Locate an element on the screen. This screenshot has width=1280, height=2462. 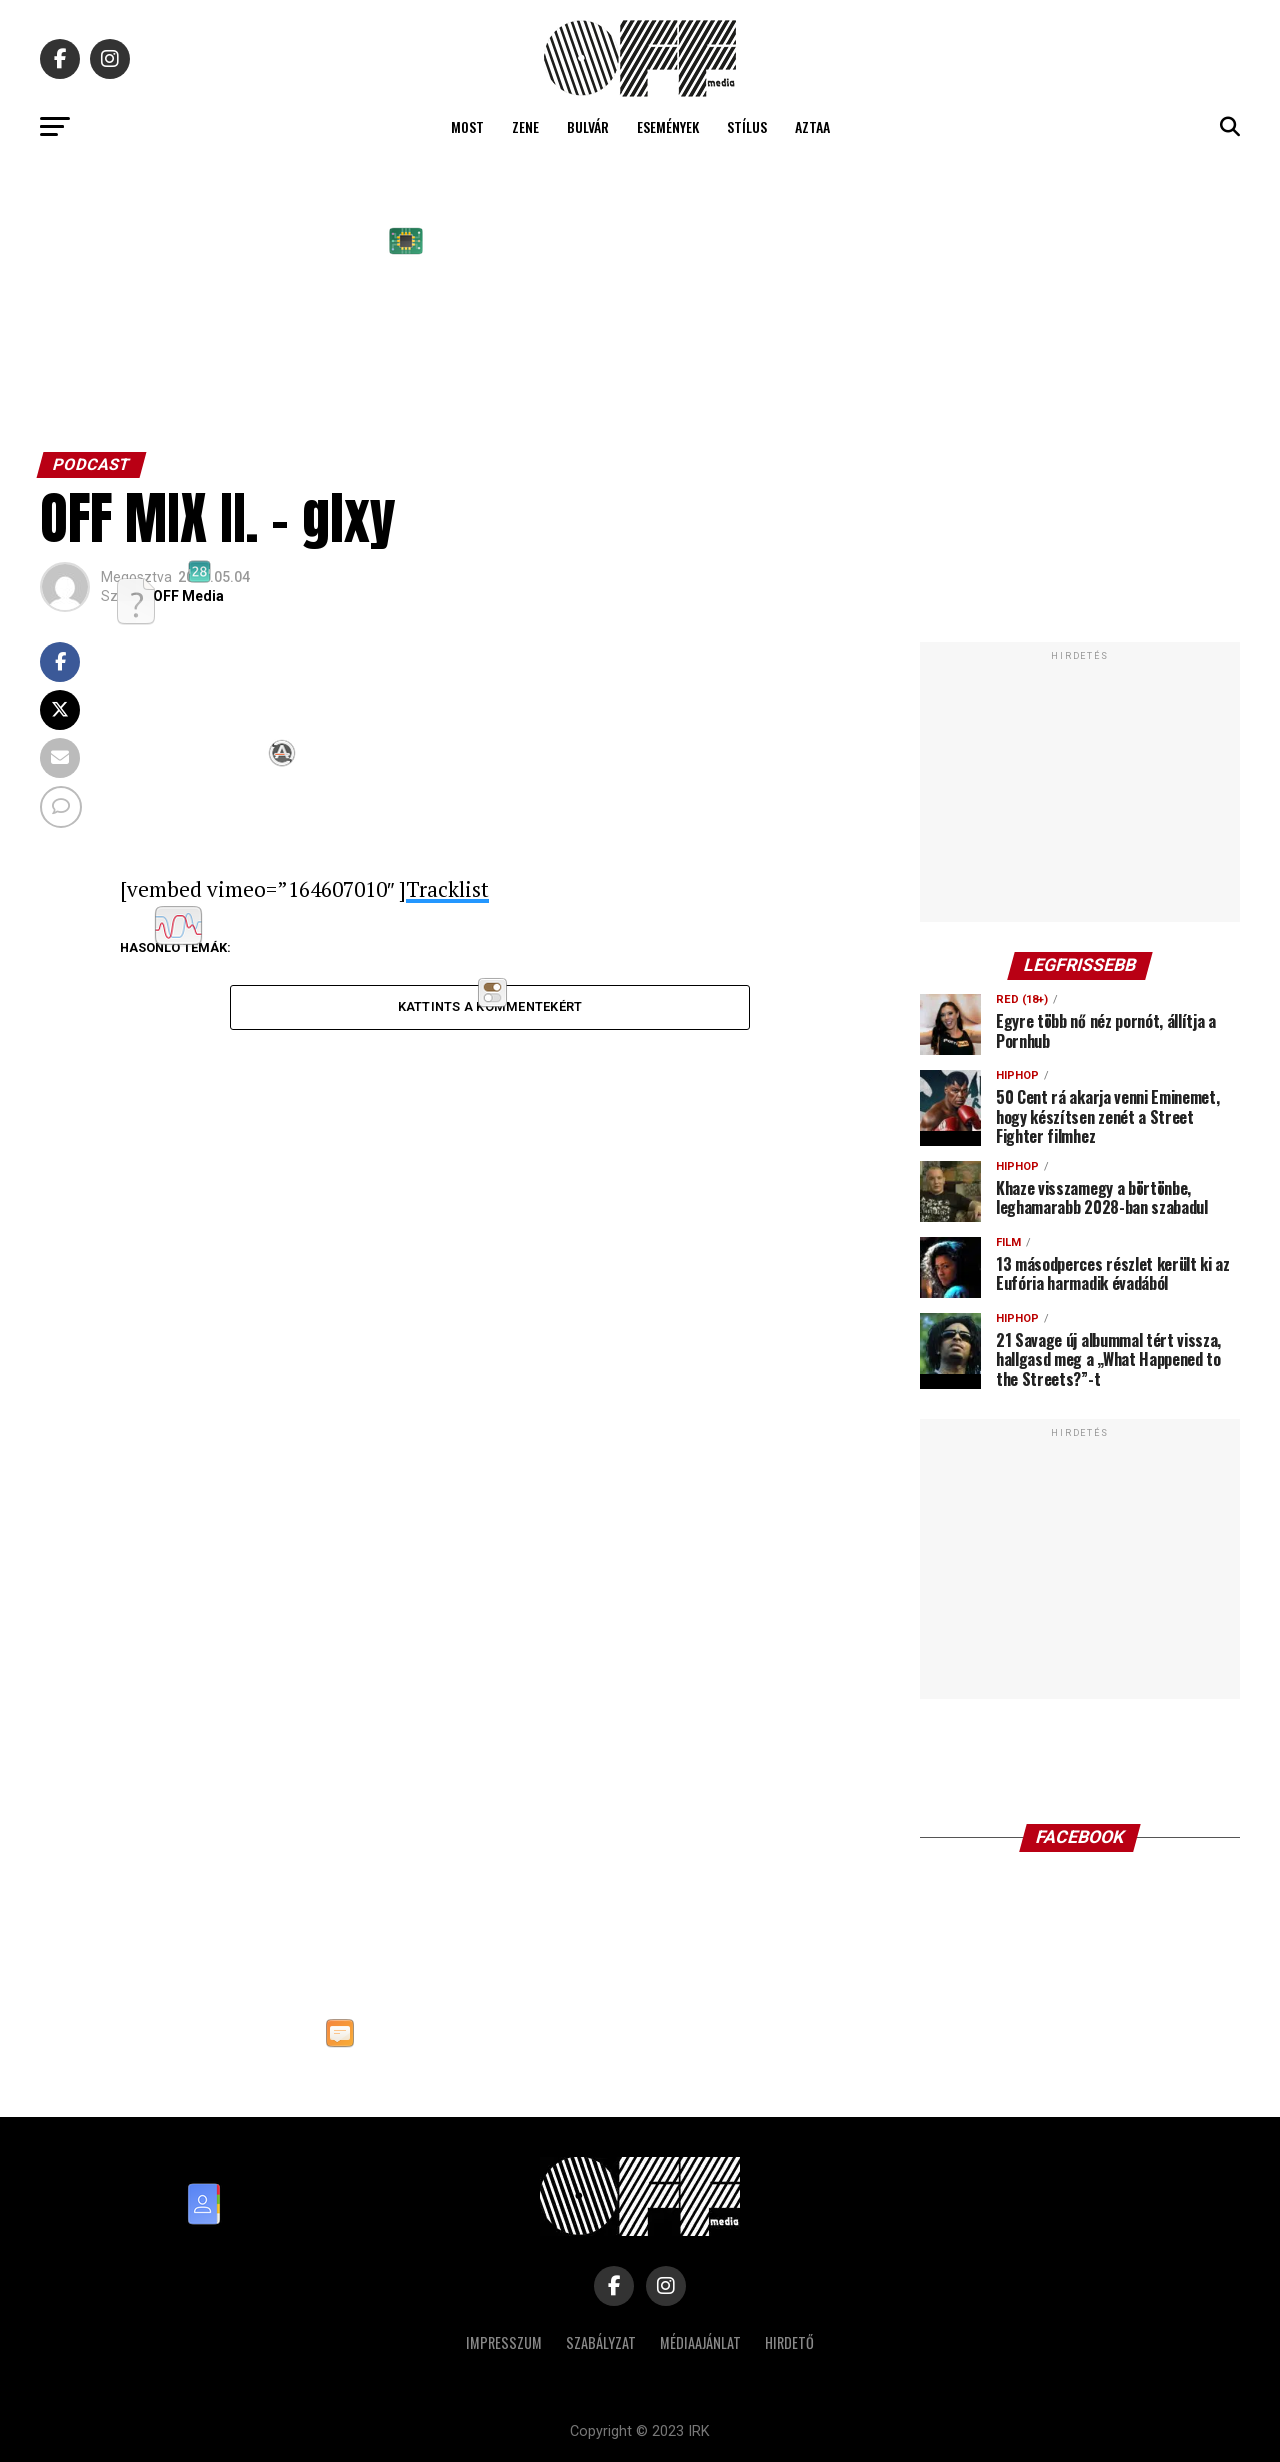
open power statistics application is located at coordinates (178, 925).